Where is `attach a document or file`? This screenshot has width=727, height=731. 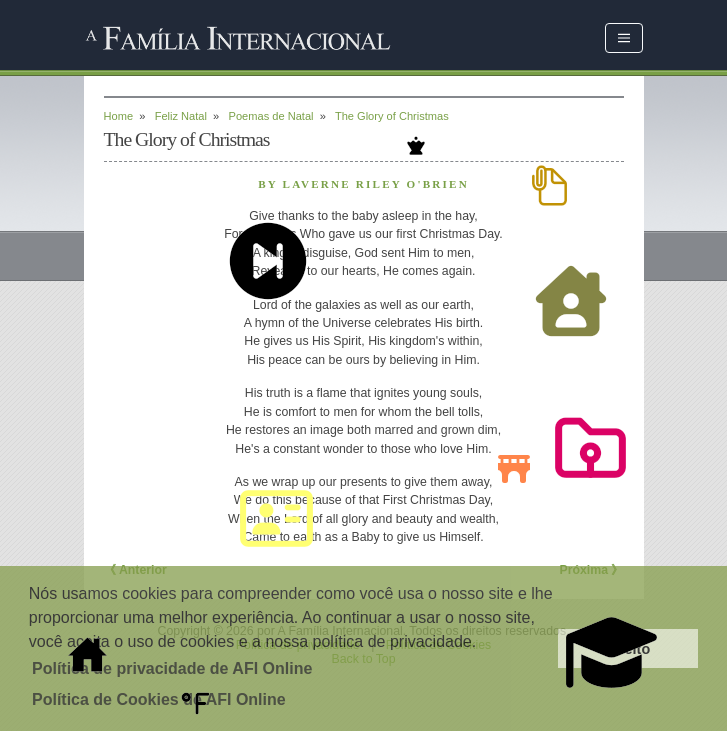 attach a document or file is located at coordinates (549, 185).